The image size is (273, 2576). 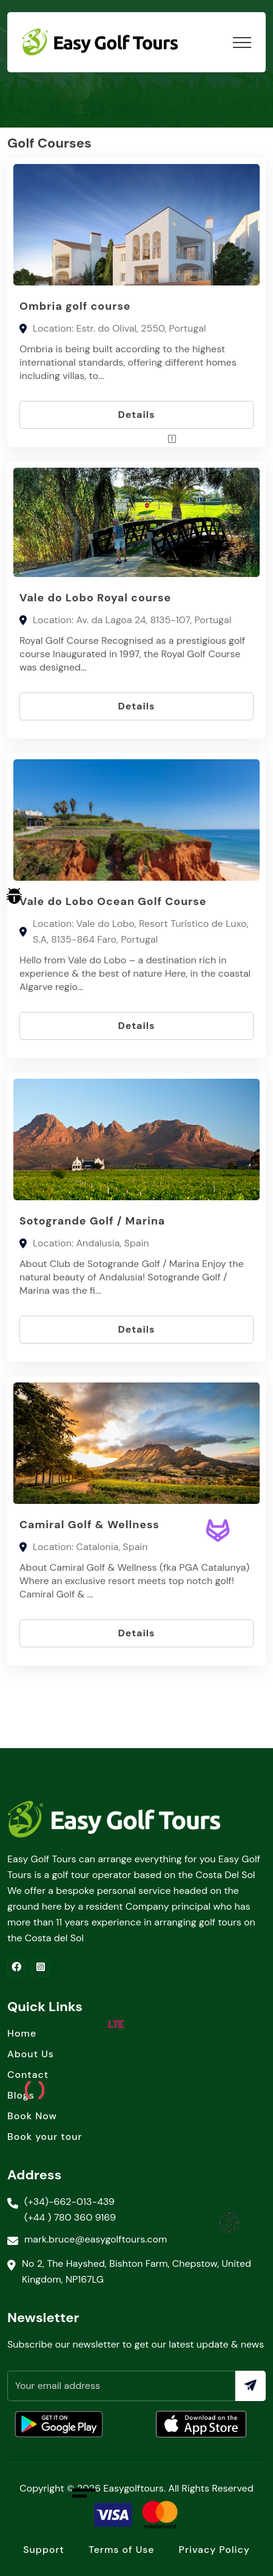 What do you see at coordinates (218, 1530) in the screenshot?
I see `open GitLab repository` at bounding box center [218, 1530].